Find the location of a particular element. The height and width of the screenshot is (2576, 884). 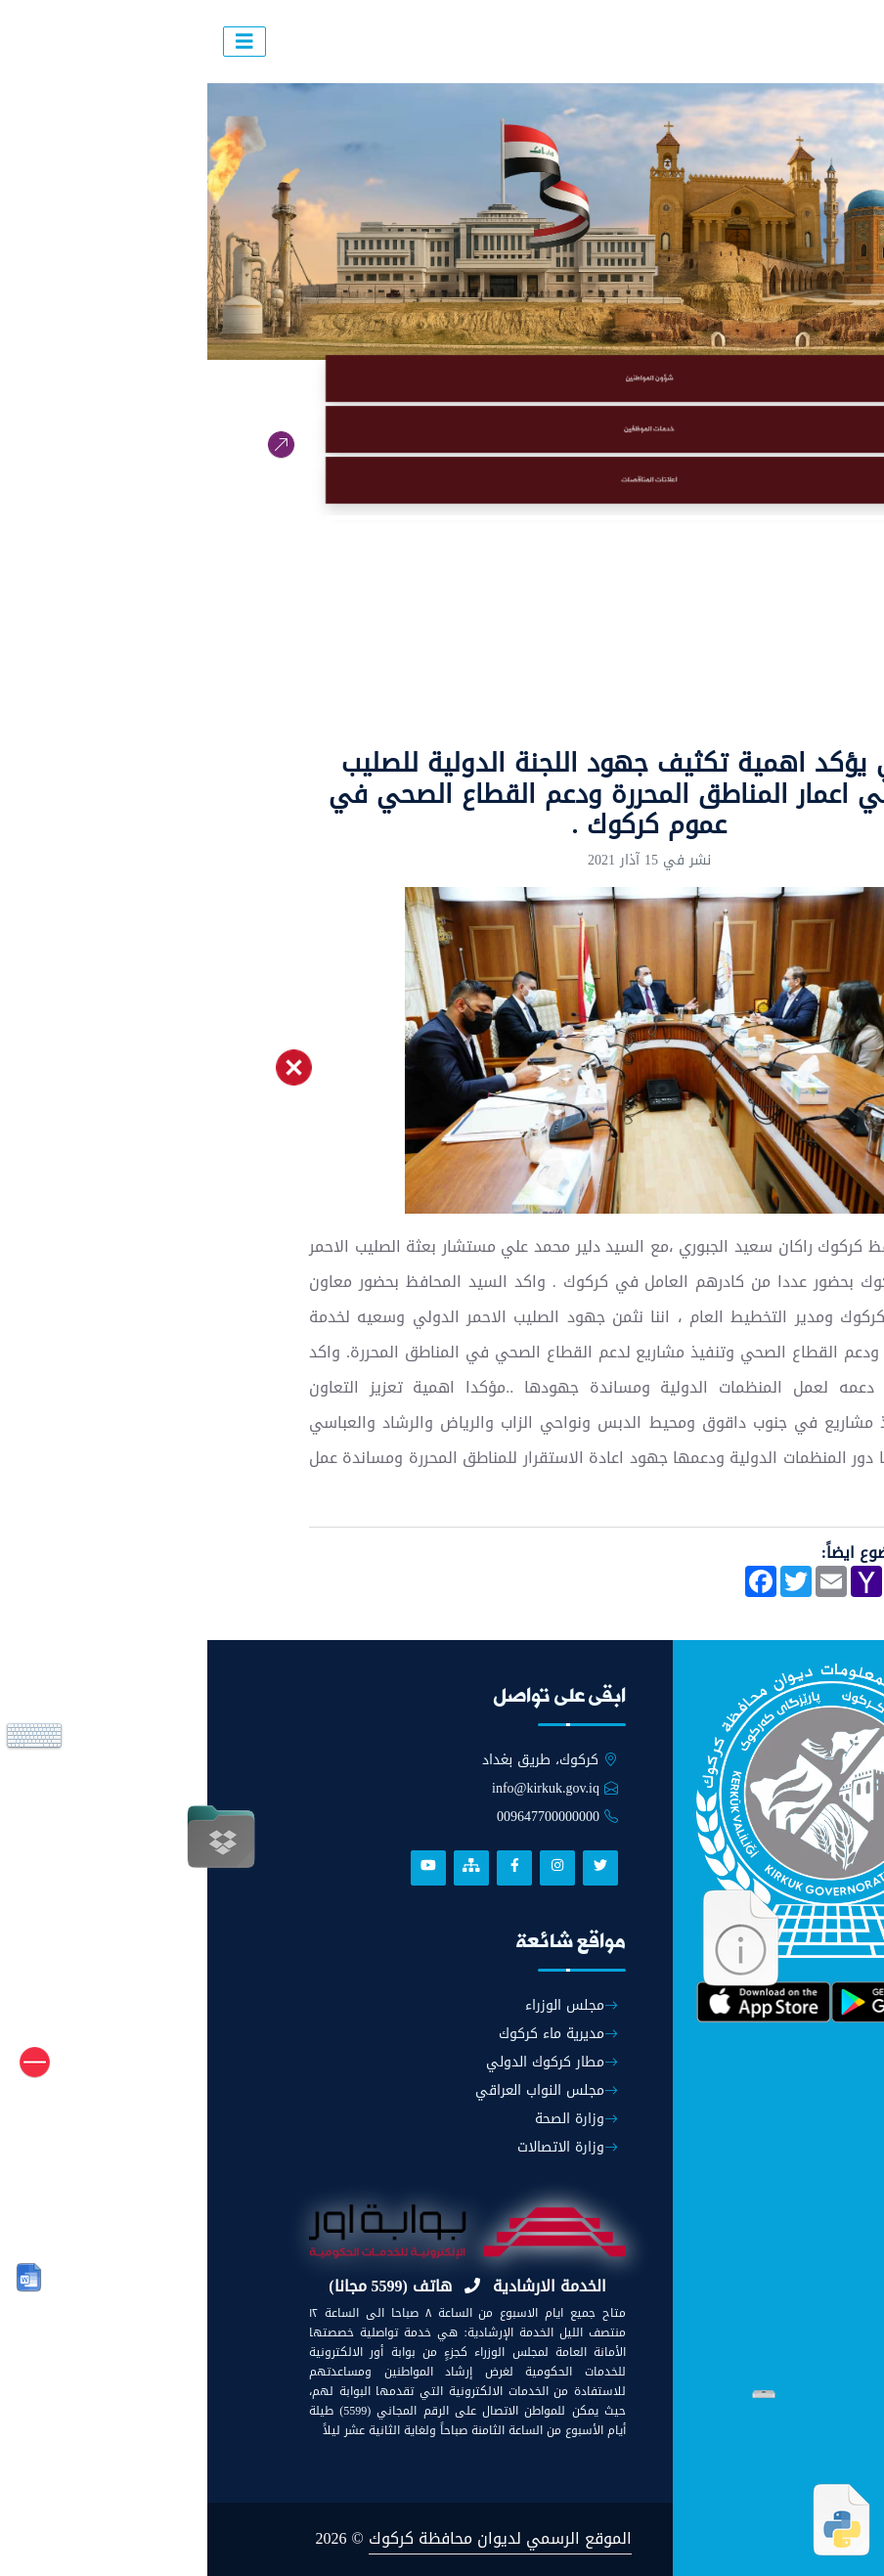

bluetooth keyboard connected is located at coordinates (34, 1736).